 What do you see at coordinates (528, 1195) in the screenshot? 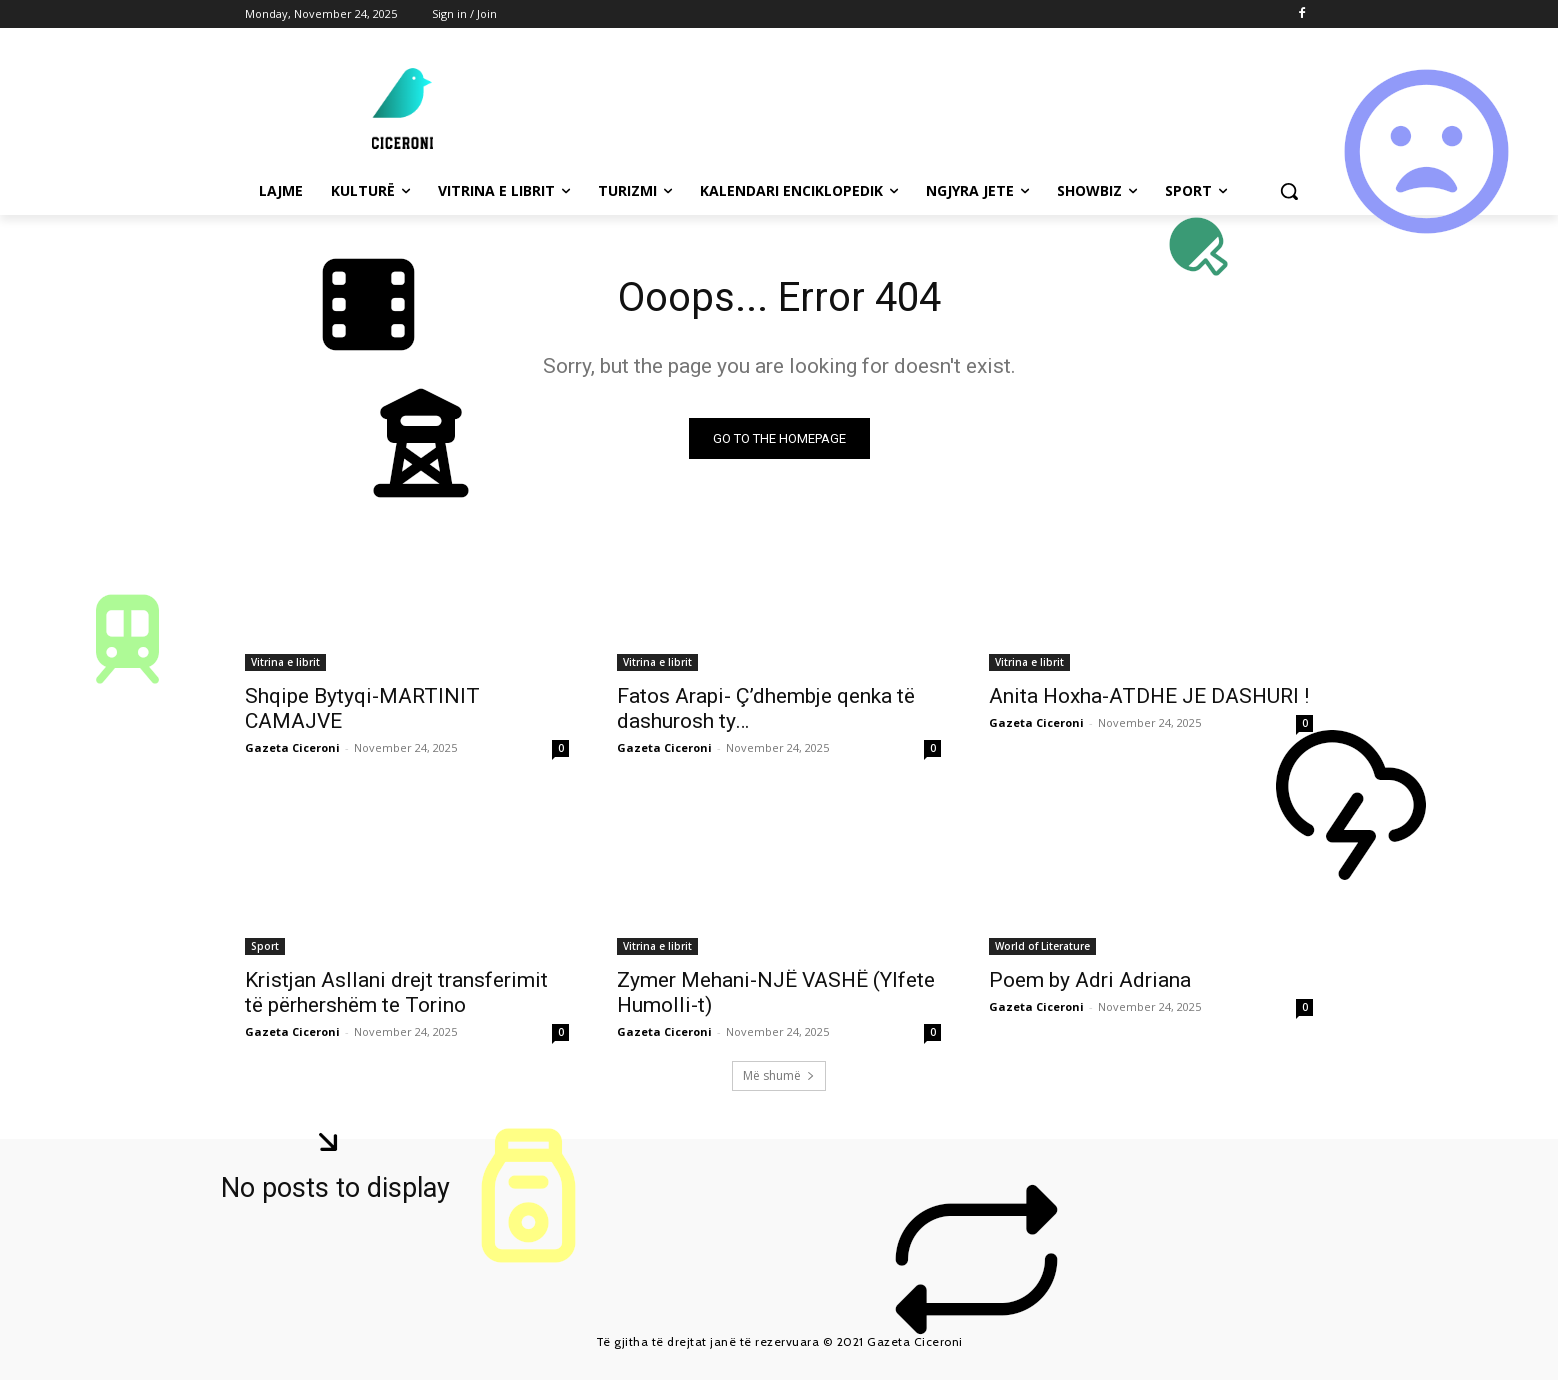
I see `view dairy or milk products` at bounding box center [528, 1195].